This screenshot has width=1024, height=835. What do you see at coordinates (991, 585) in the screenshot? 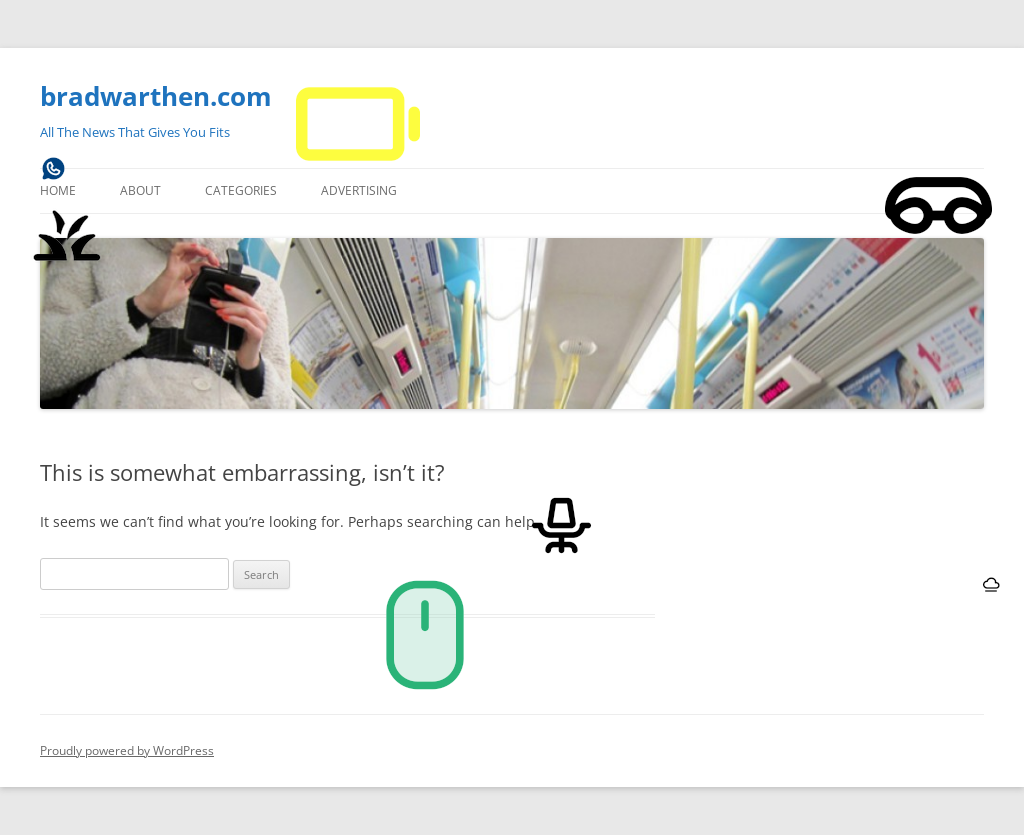
I see `indicates foggy weather conditions` at bounding box center [991, 585].